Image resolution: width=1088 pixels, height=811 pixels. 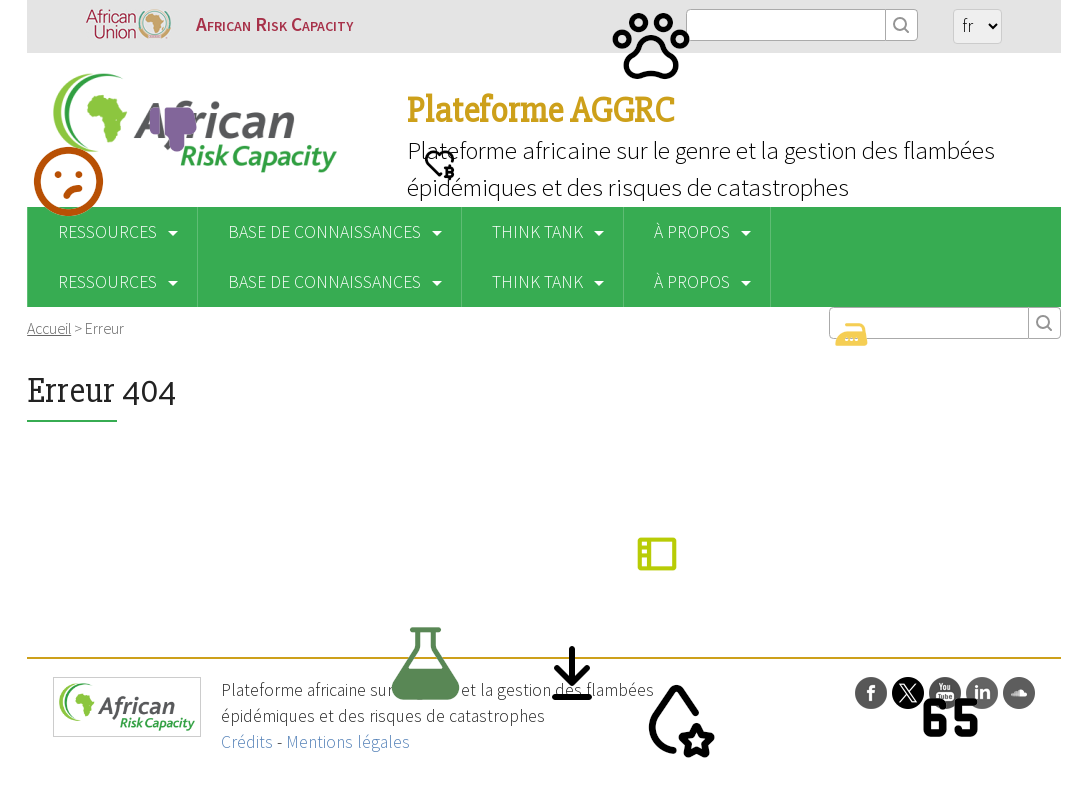 What do you see at coordinates (68, 181) in the screenshot?
I see `indicate user frustration or negative feedback` at bounding box center [68, 181].